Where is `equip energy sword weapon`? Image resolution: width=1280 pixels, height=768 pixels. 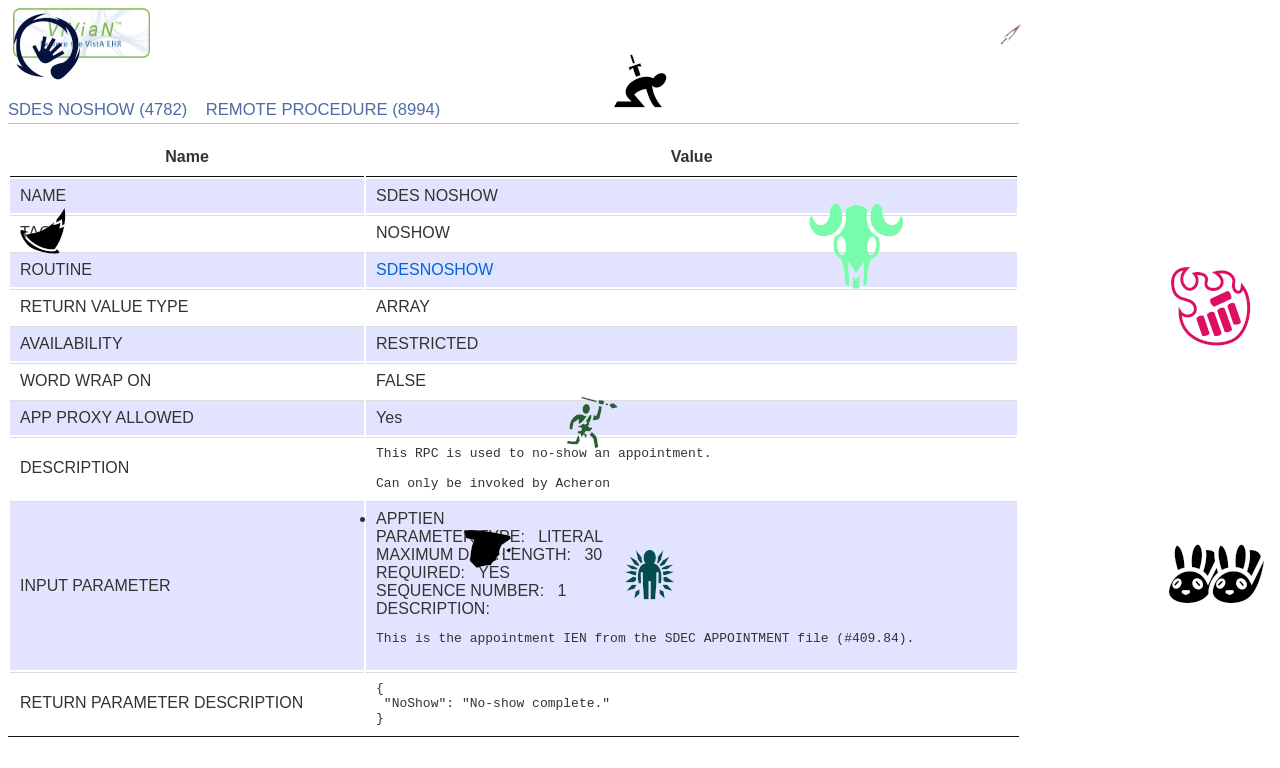
equip energy sword weapon is located at coordinates (1011, 34).